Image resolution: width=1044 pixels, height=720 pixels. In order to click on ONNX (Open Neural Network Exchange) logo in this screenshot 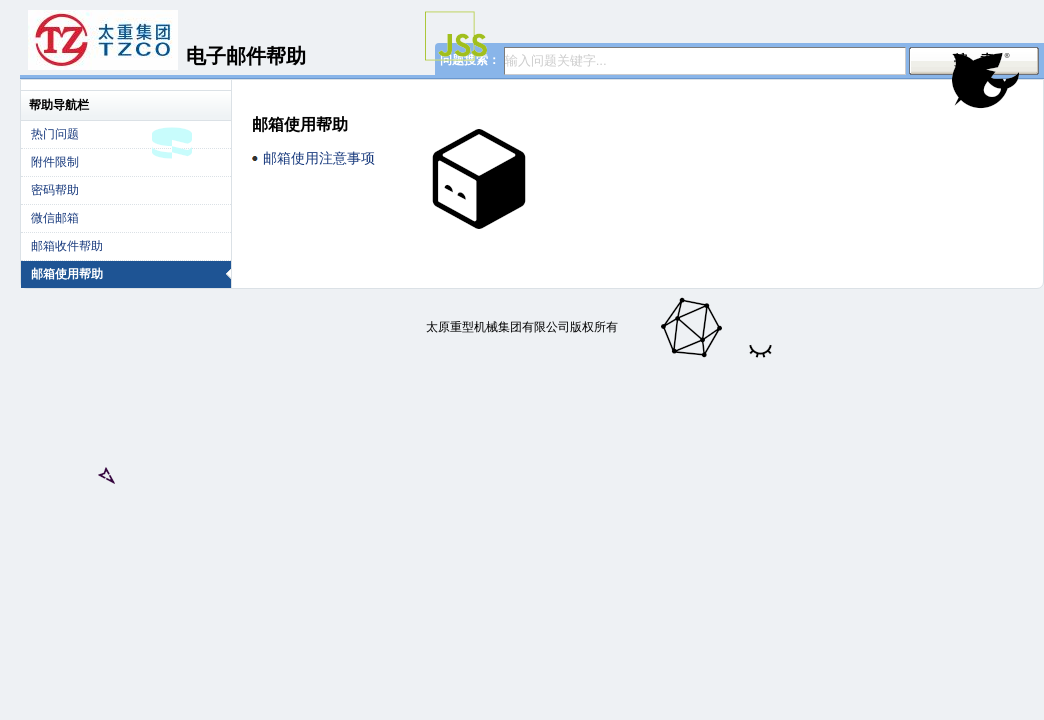, I will do `click(691, 327)`.